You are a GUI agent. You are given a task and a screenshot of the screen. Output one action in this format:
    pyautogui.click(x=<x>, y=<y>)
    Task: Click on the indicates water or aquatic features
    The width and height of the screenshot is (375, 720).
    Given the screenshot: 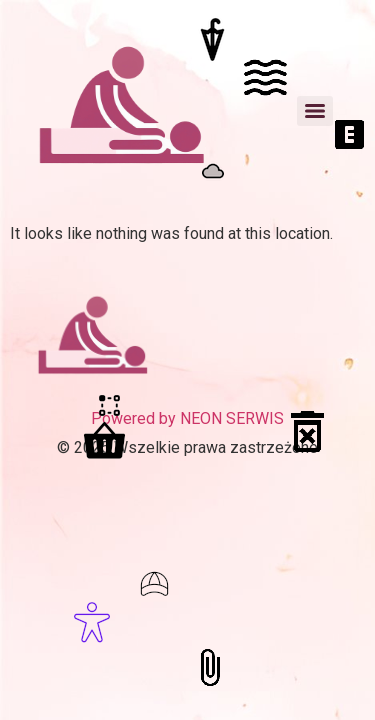 What is the action you would take?
    pyautogui.click(x=265, y=77)
    